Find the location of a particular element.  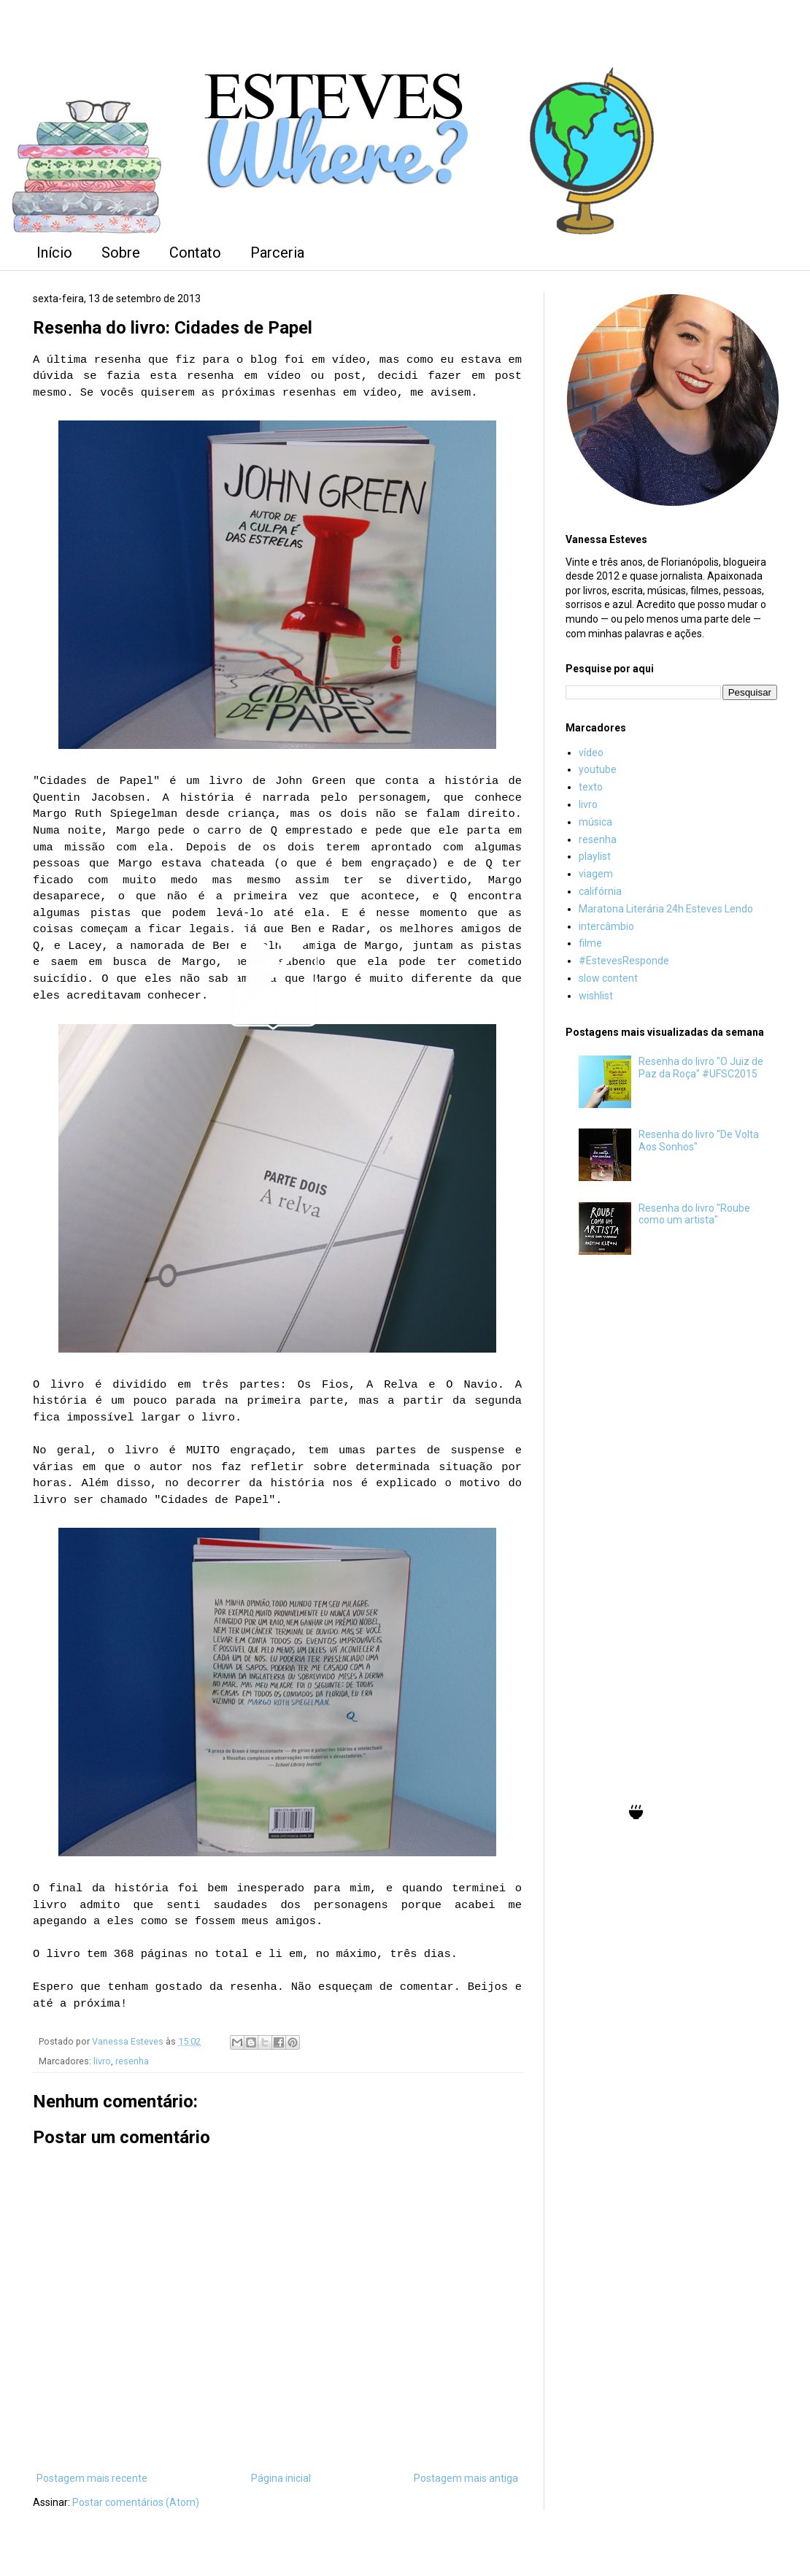

view food or dining options is located at coordinates (636, 1812).